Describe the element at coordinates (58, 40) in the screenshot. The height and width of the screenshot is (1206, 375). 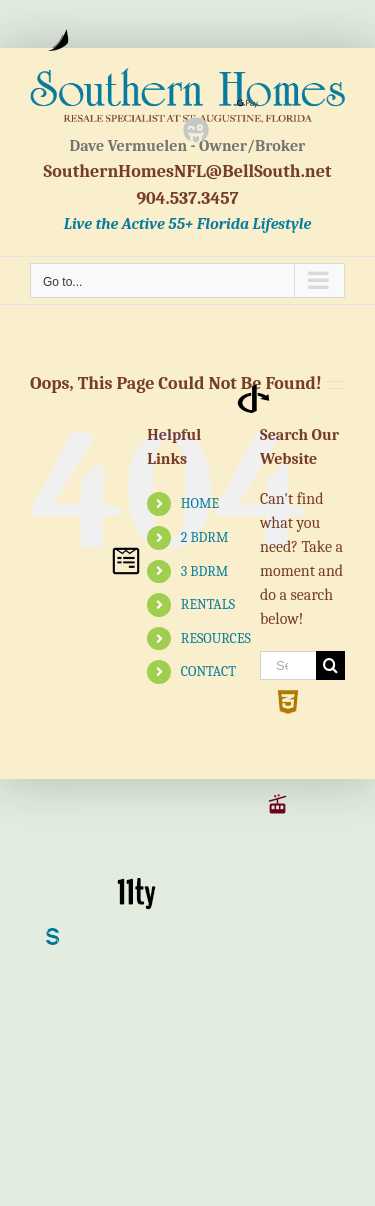
I see `spinnaker continuous delivery platform logo` at that location.